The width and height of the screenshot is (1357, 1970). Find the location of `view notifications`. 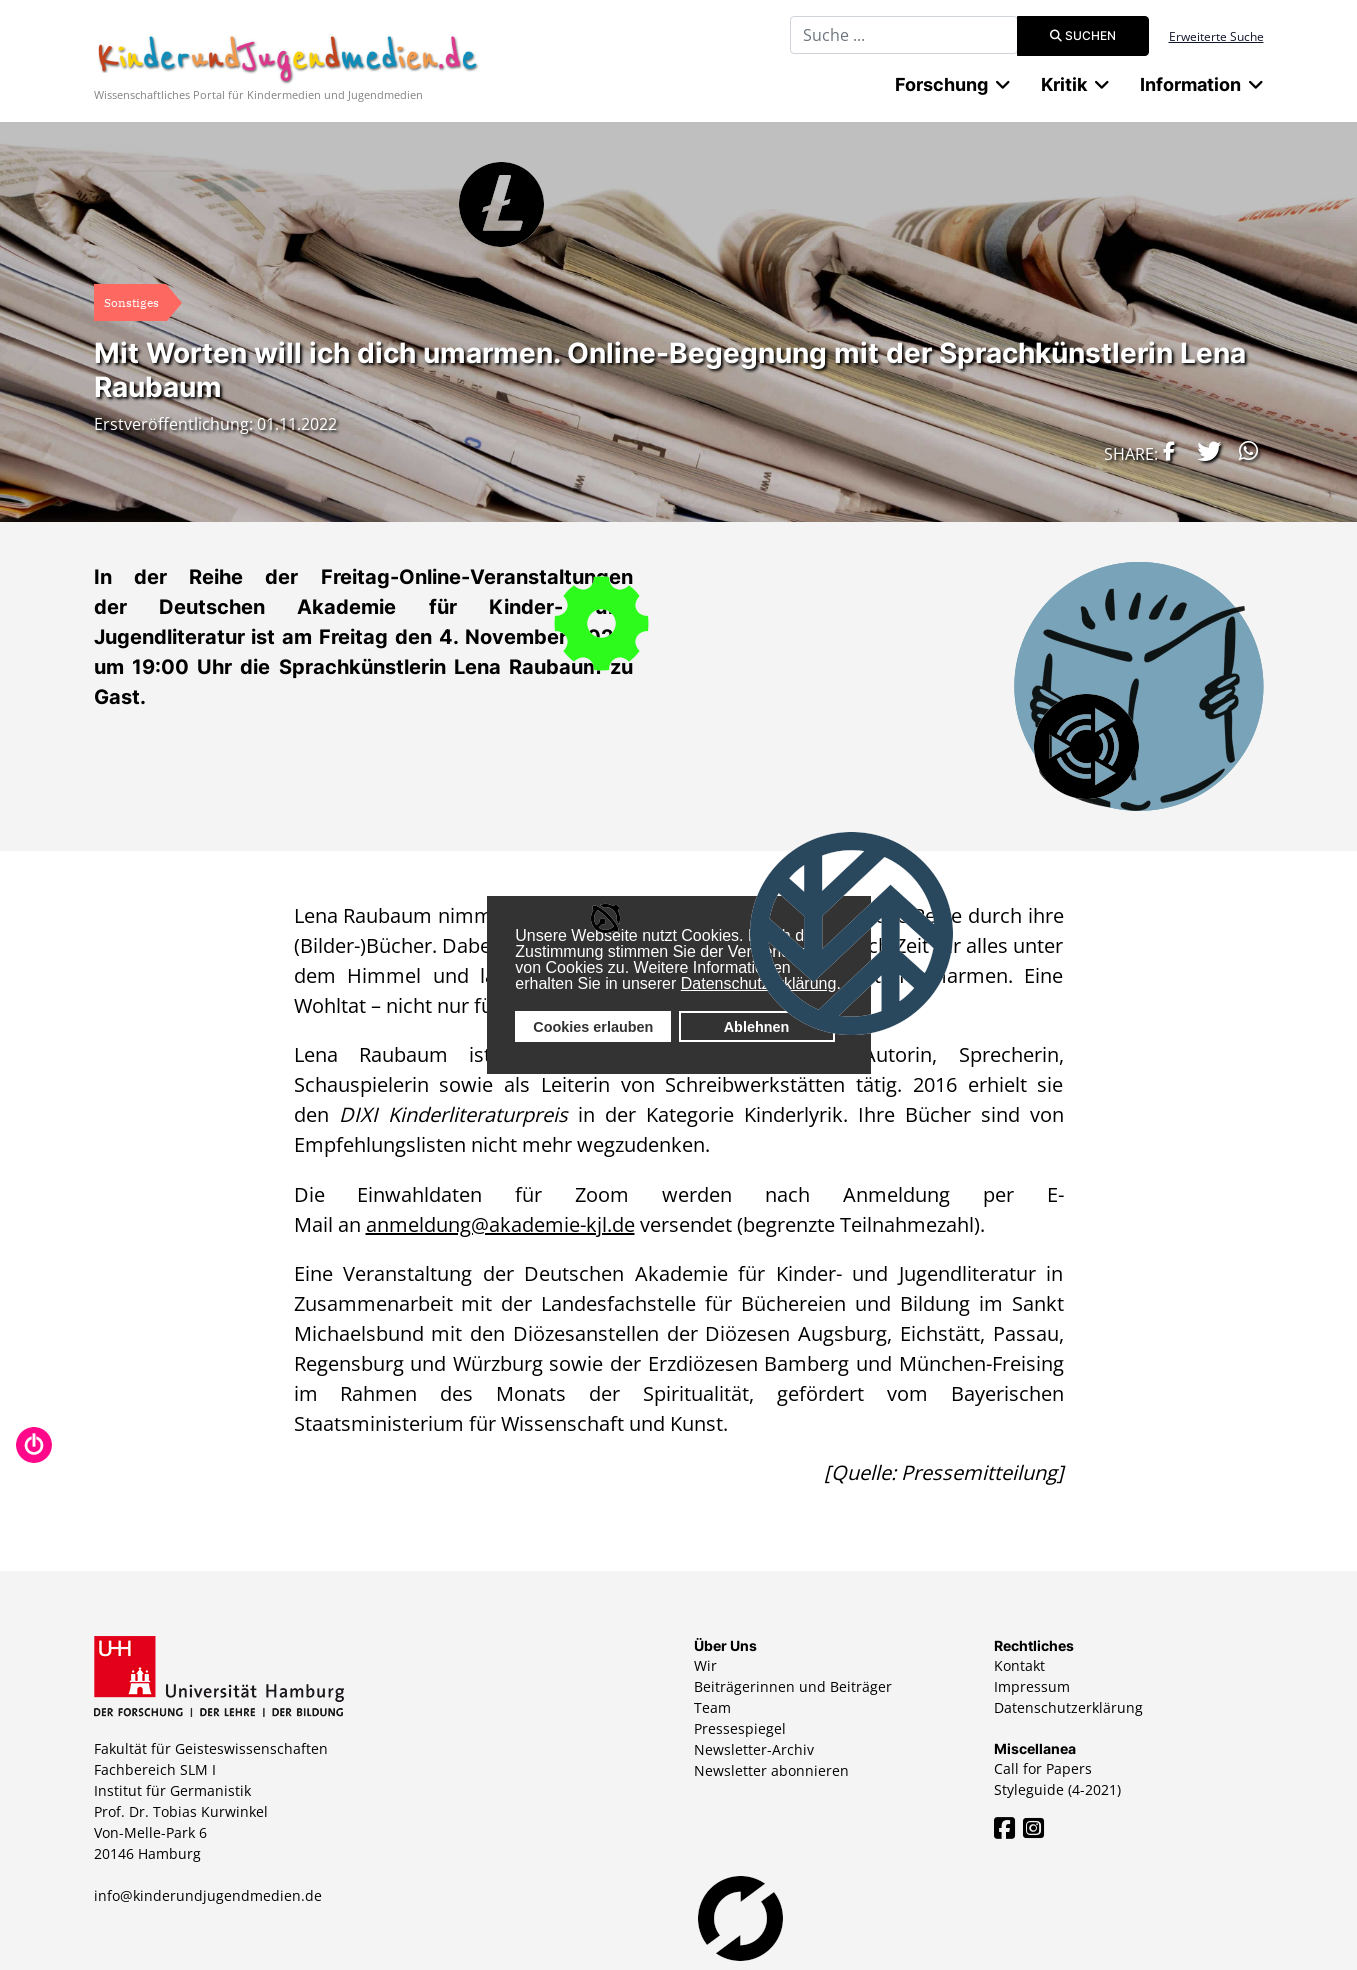

view notifications is located at coordinates (605, 918).